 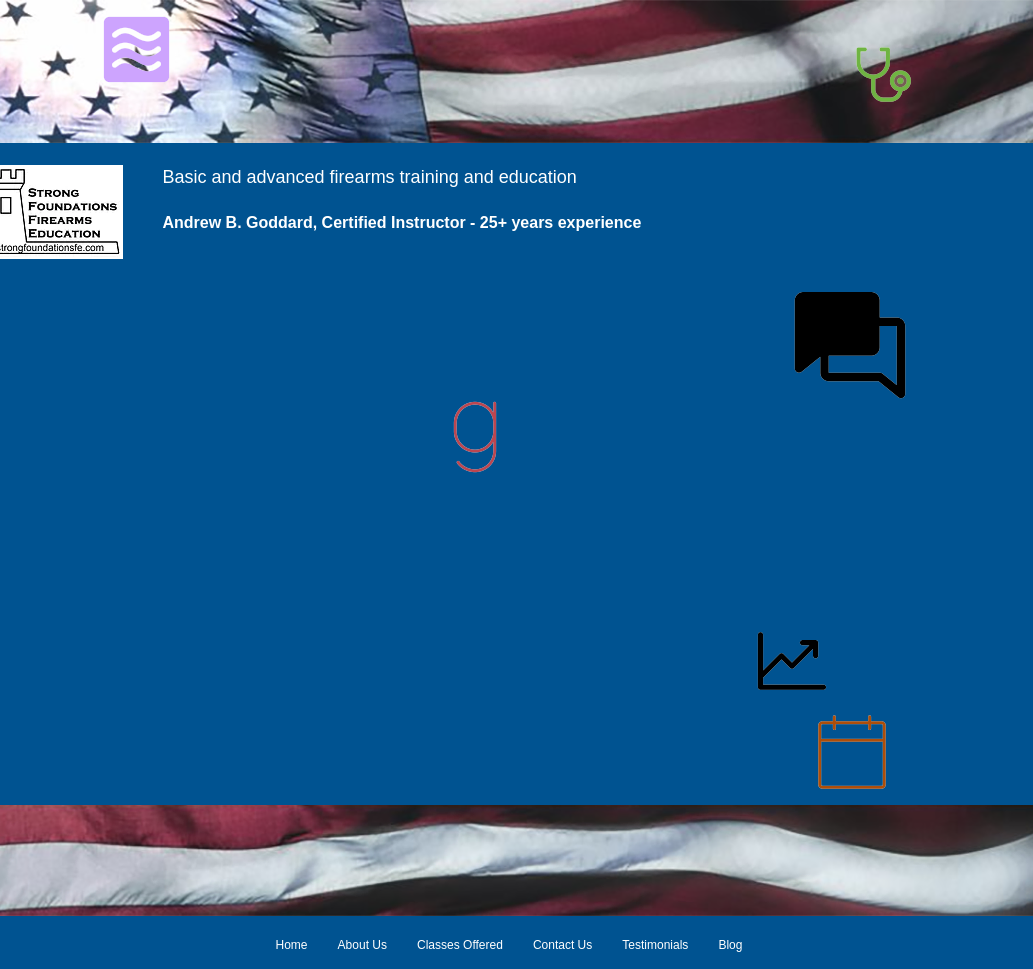 I want to click on view calendar or schedule, so click(x=852, y=755).